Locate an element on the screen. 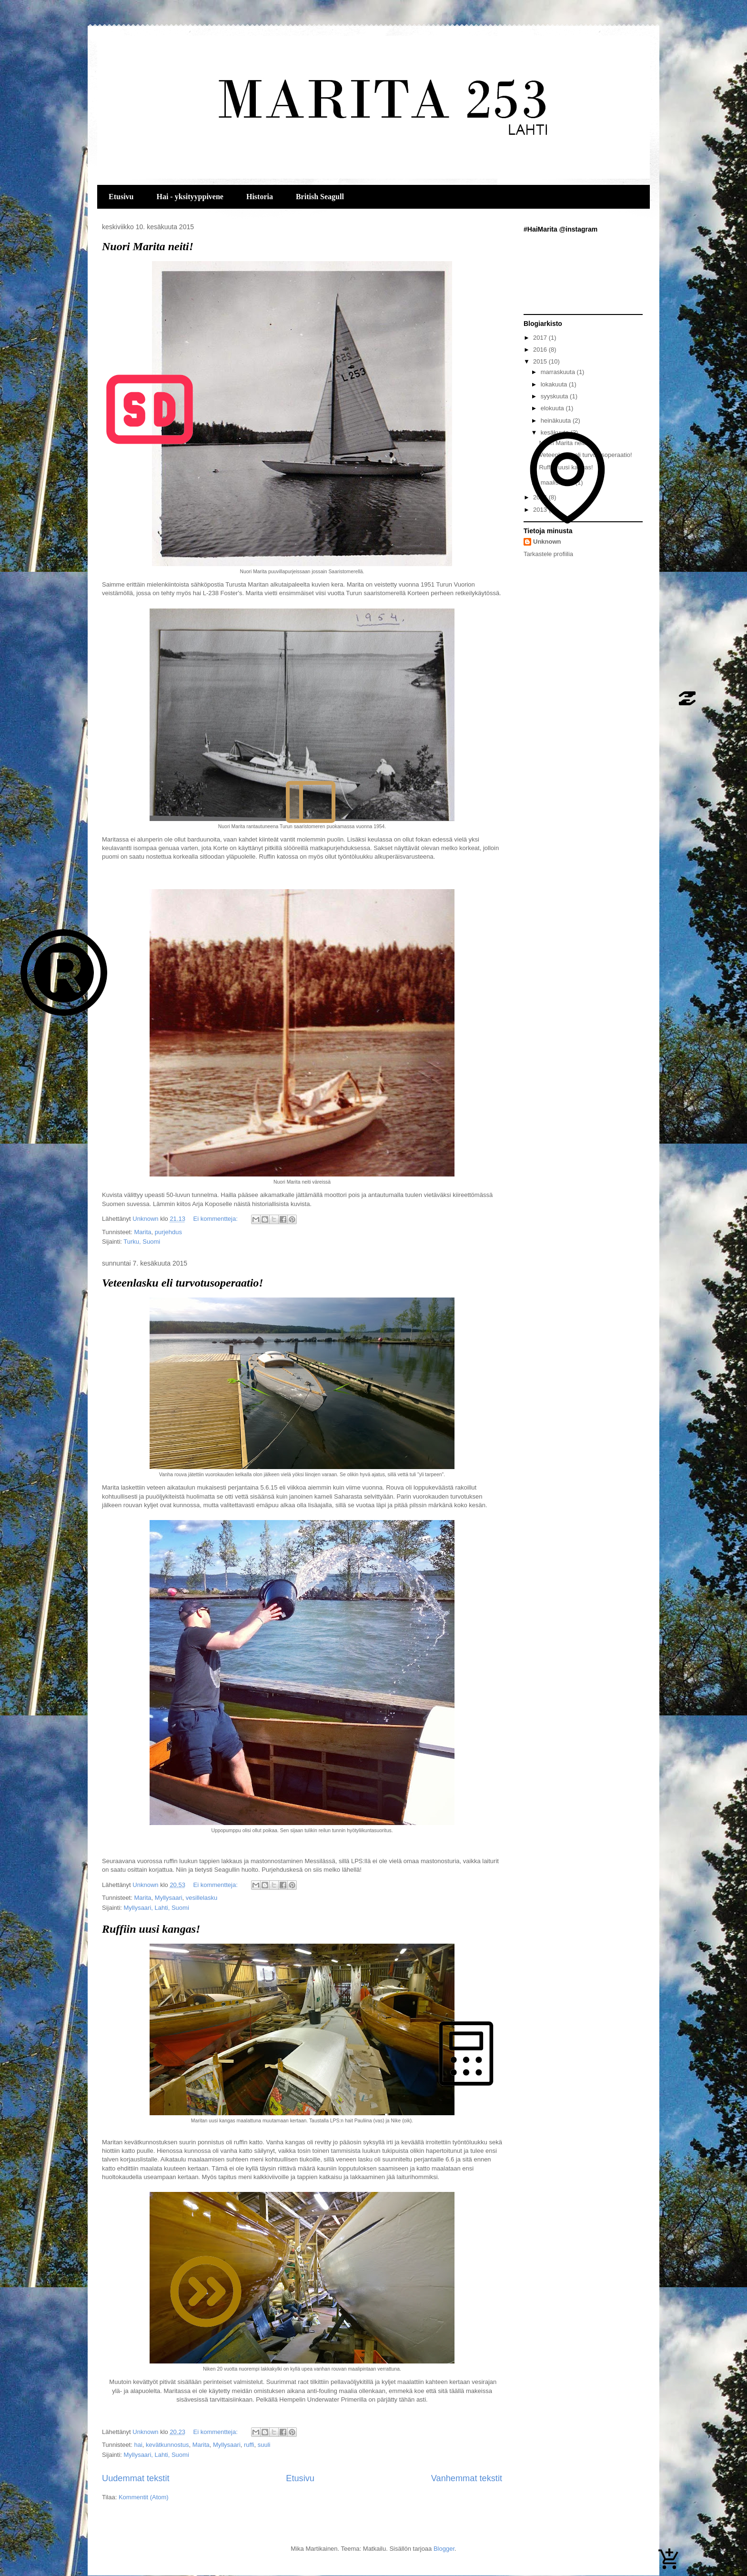 This screenshot has height=2576, width=747. indicates registered trademark status is located at coordinates (64, 973).